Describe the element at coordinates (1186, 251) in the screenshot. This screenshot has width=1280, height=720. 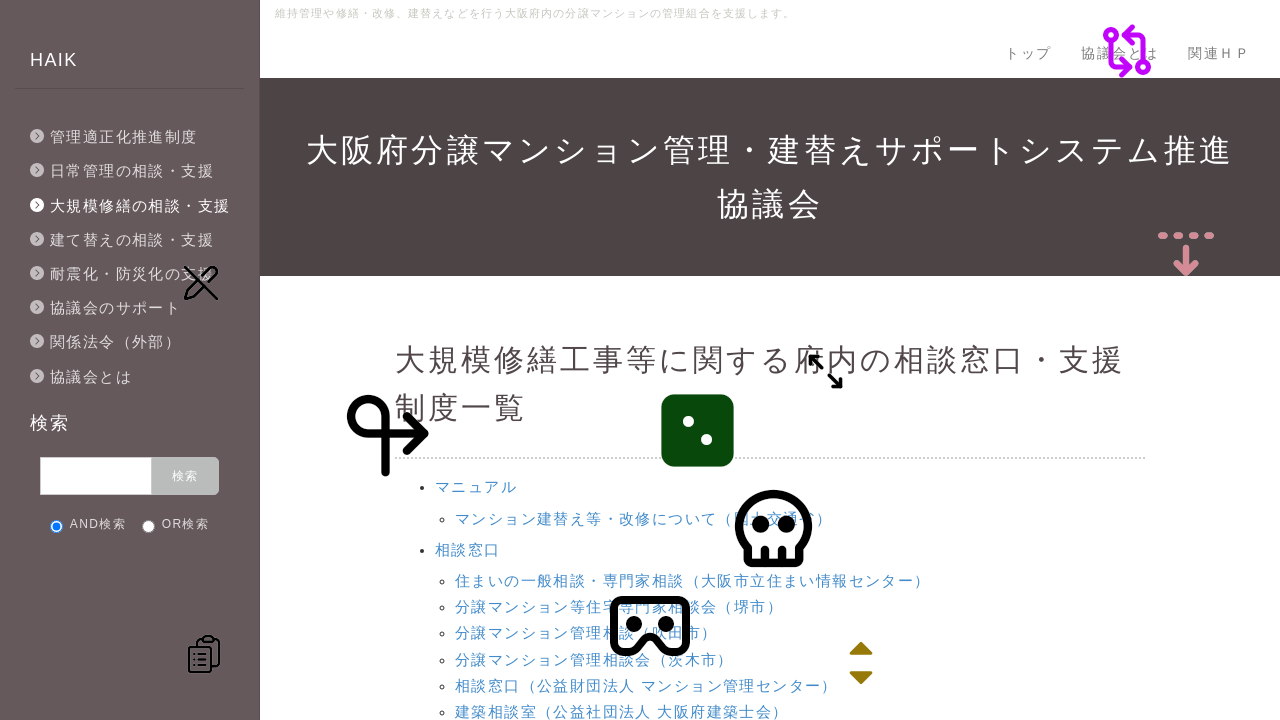
I see `expand collapsed content below` at that location.